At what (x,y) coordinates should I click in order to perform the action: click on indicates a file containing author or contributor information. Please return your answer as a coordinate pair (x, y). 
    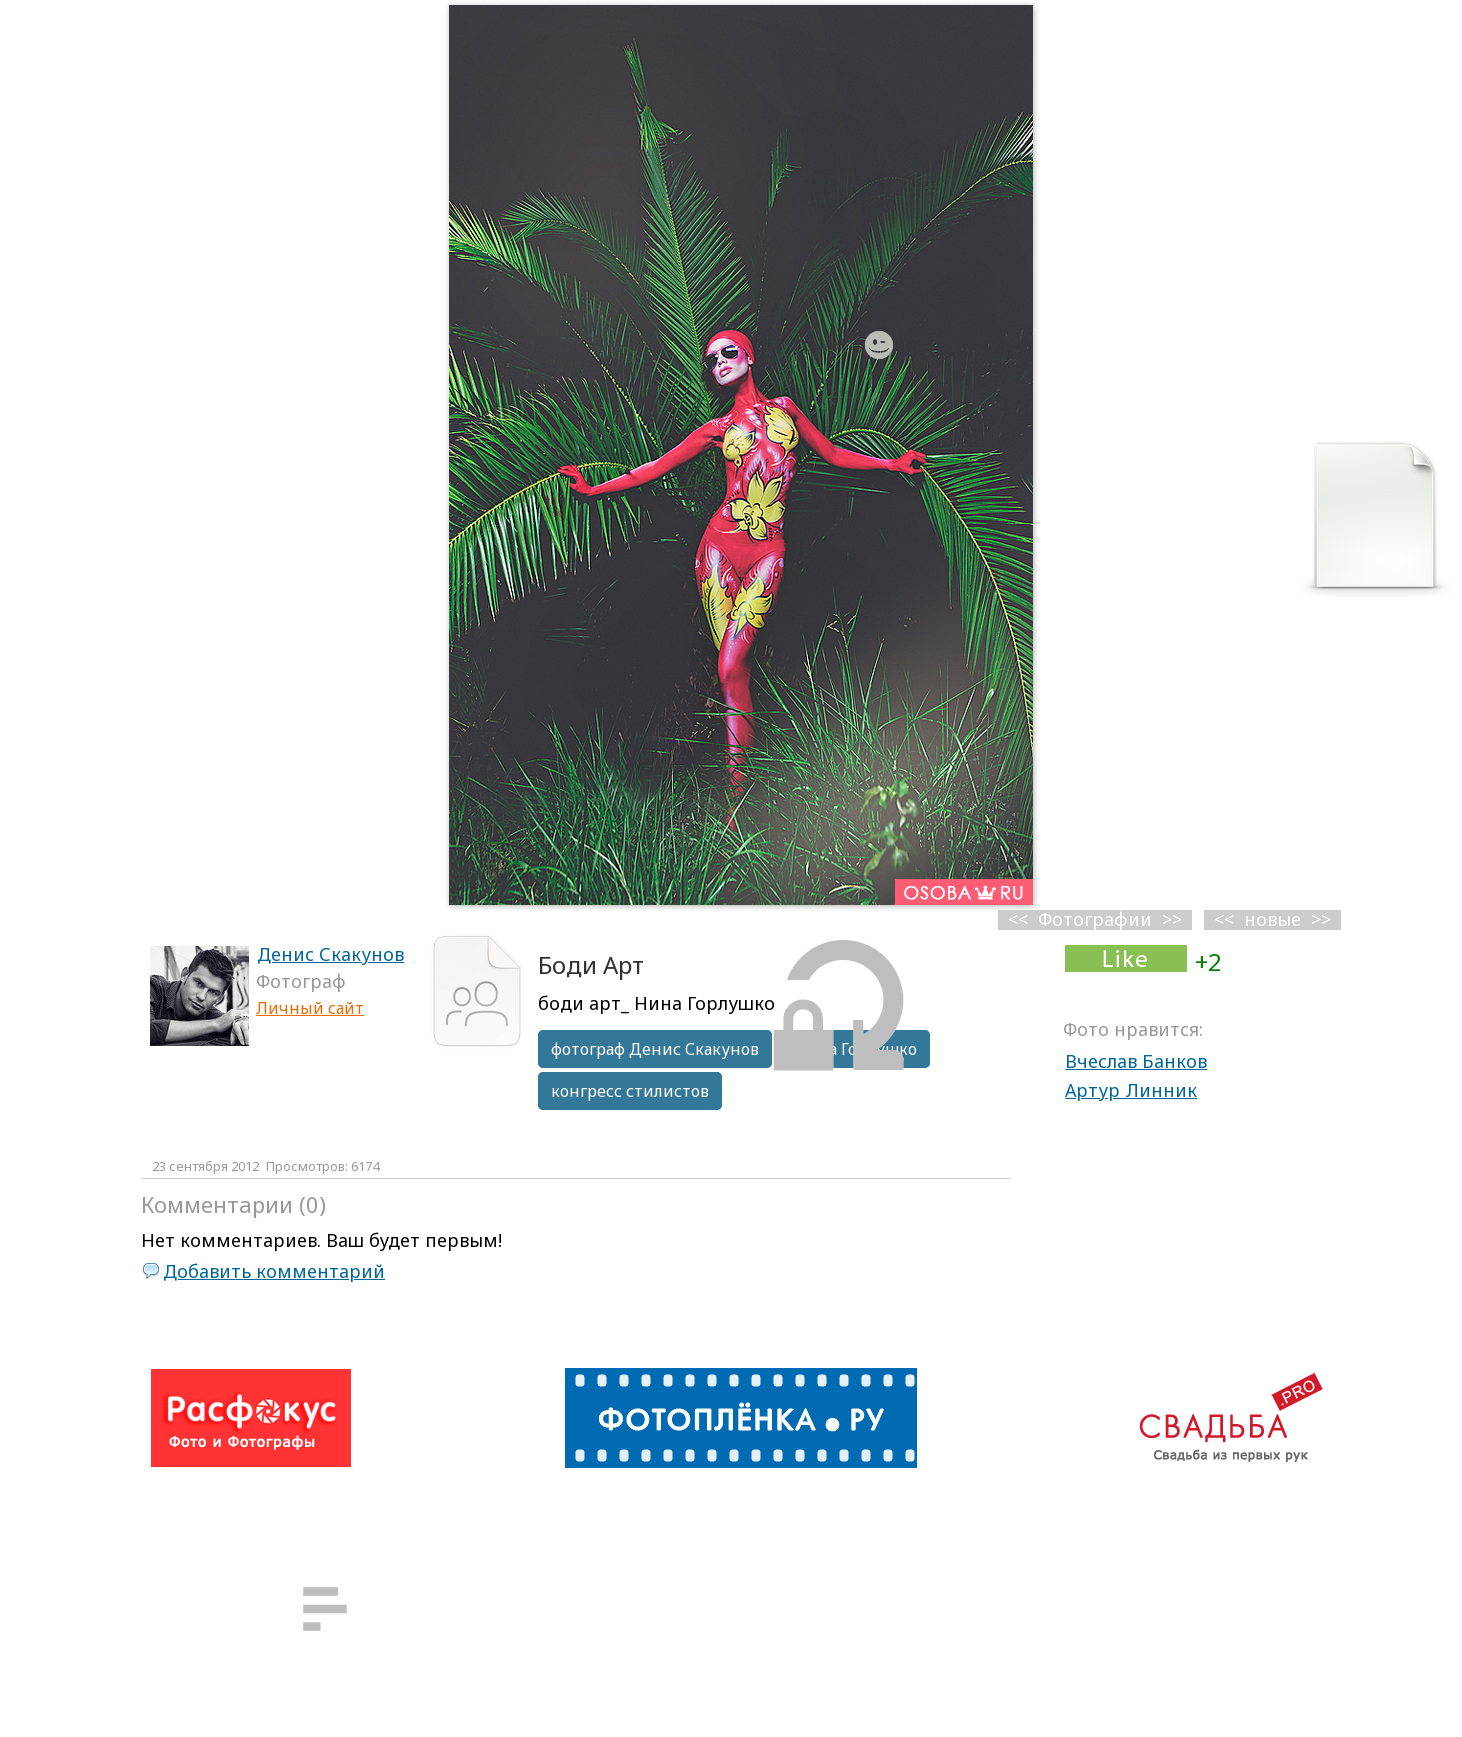
    Looking at the image, I should click on (477, 991).